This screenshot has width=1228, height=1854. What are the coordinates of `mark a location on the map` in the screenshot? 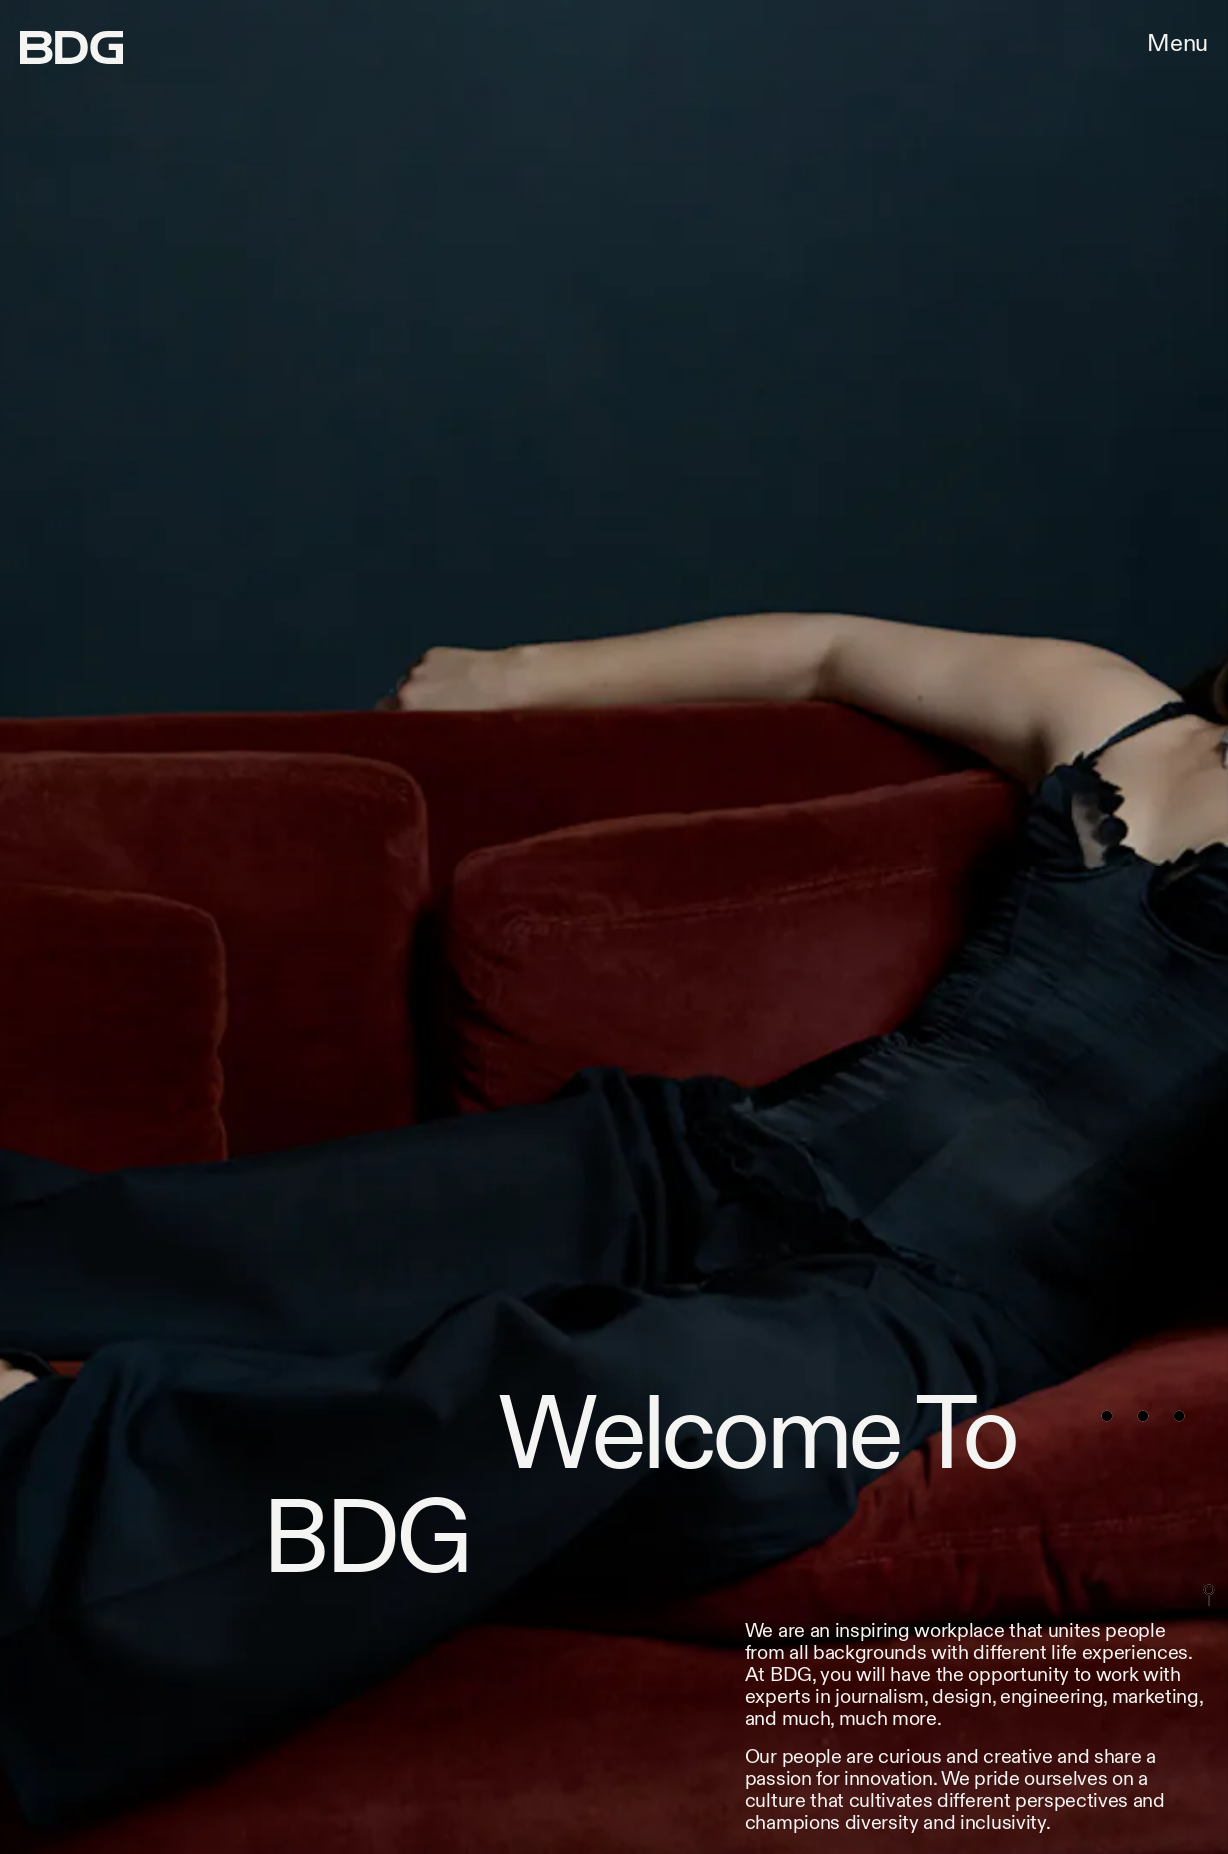 It's located at (1209, 1595).